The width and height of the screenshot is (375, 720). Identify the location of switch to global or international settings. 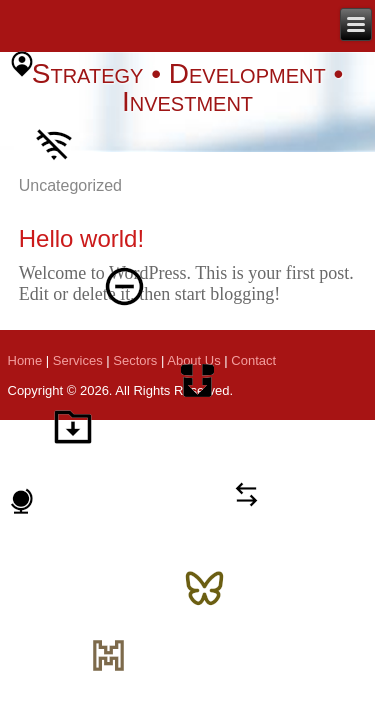
(21, 501).